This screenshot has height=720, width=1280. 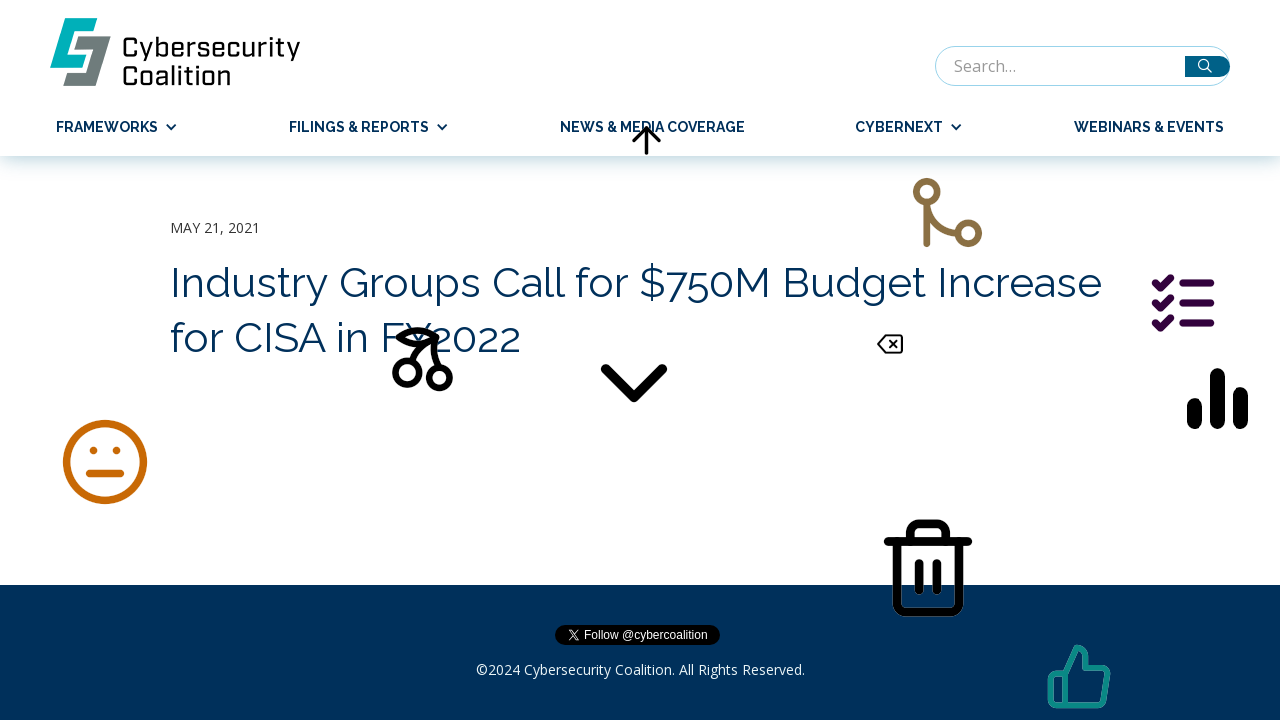 I want to click on delete a tag or label, so click(x=890, y=344).